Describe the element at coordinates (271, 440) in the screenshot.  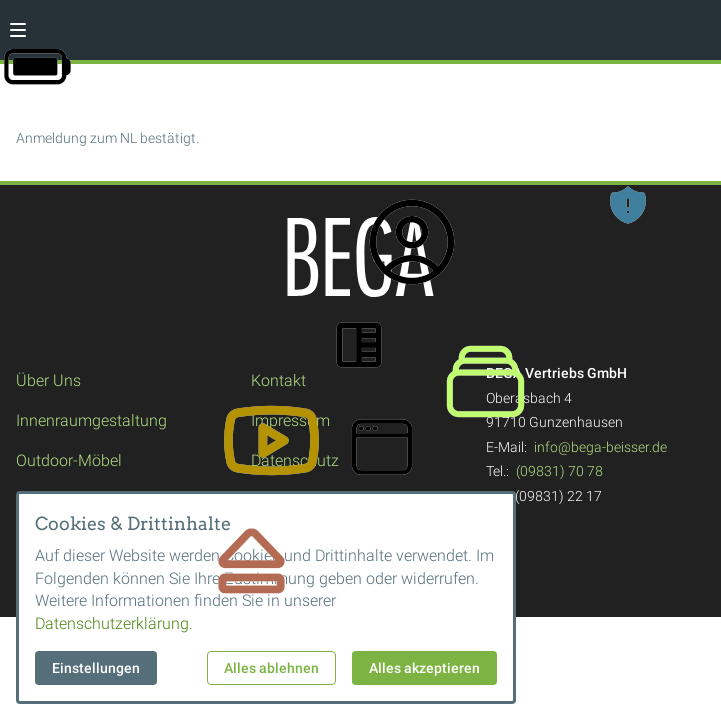
I see `open youtube app` at that location.